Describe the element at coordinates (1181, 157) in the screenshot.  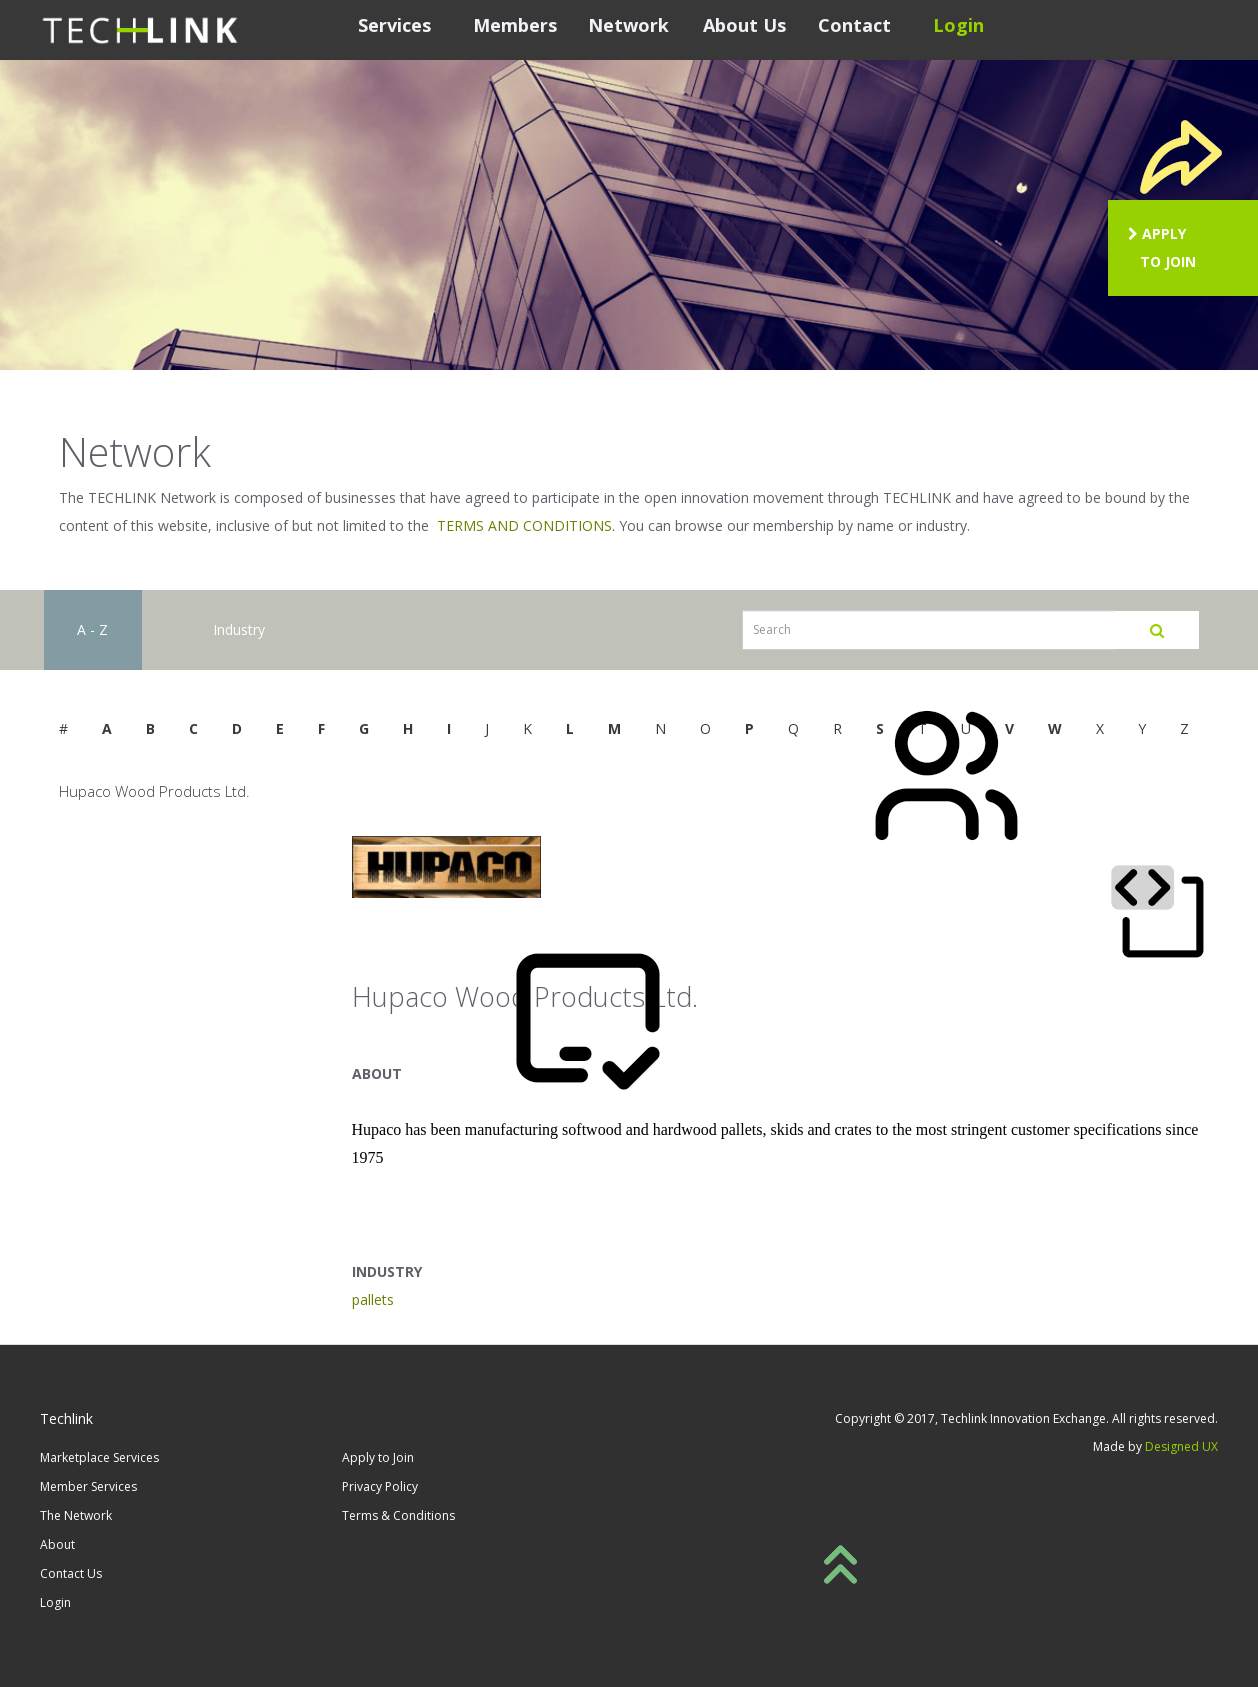
I see `share content with others` at that location.